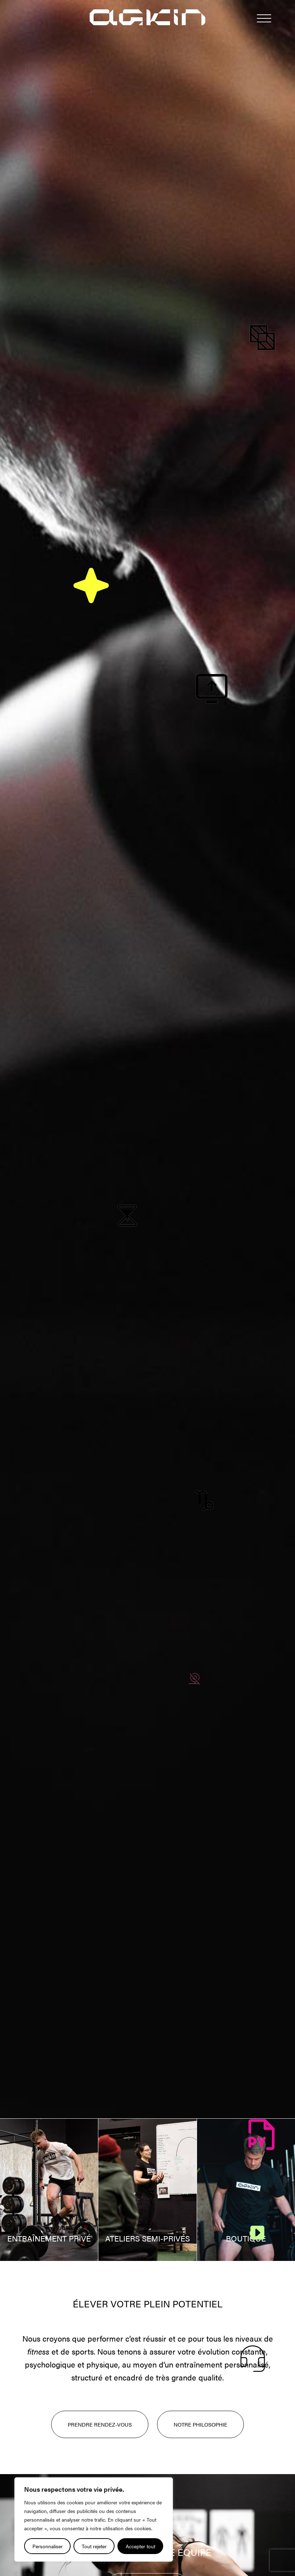  What do you see at coordinates (205, 1500) in the screenshot?
I see `capricorn zodiac sign symbol` at bounding box center [205, 1500].